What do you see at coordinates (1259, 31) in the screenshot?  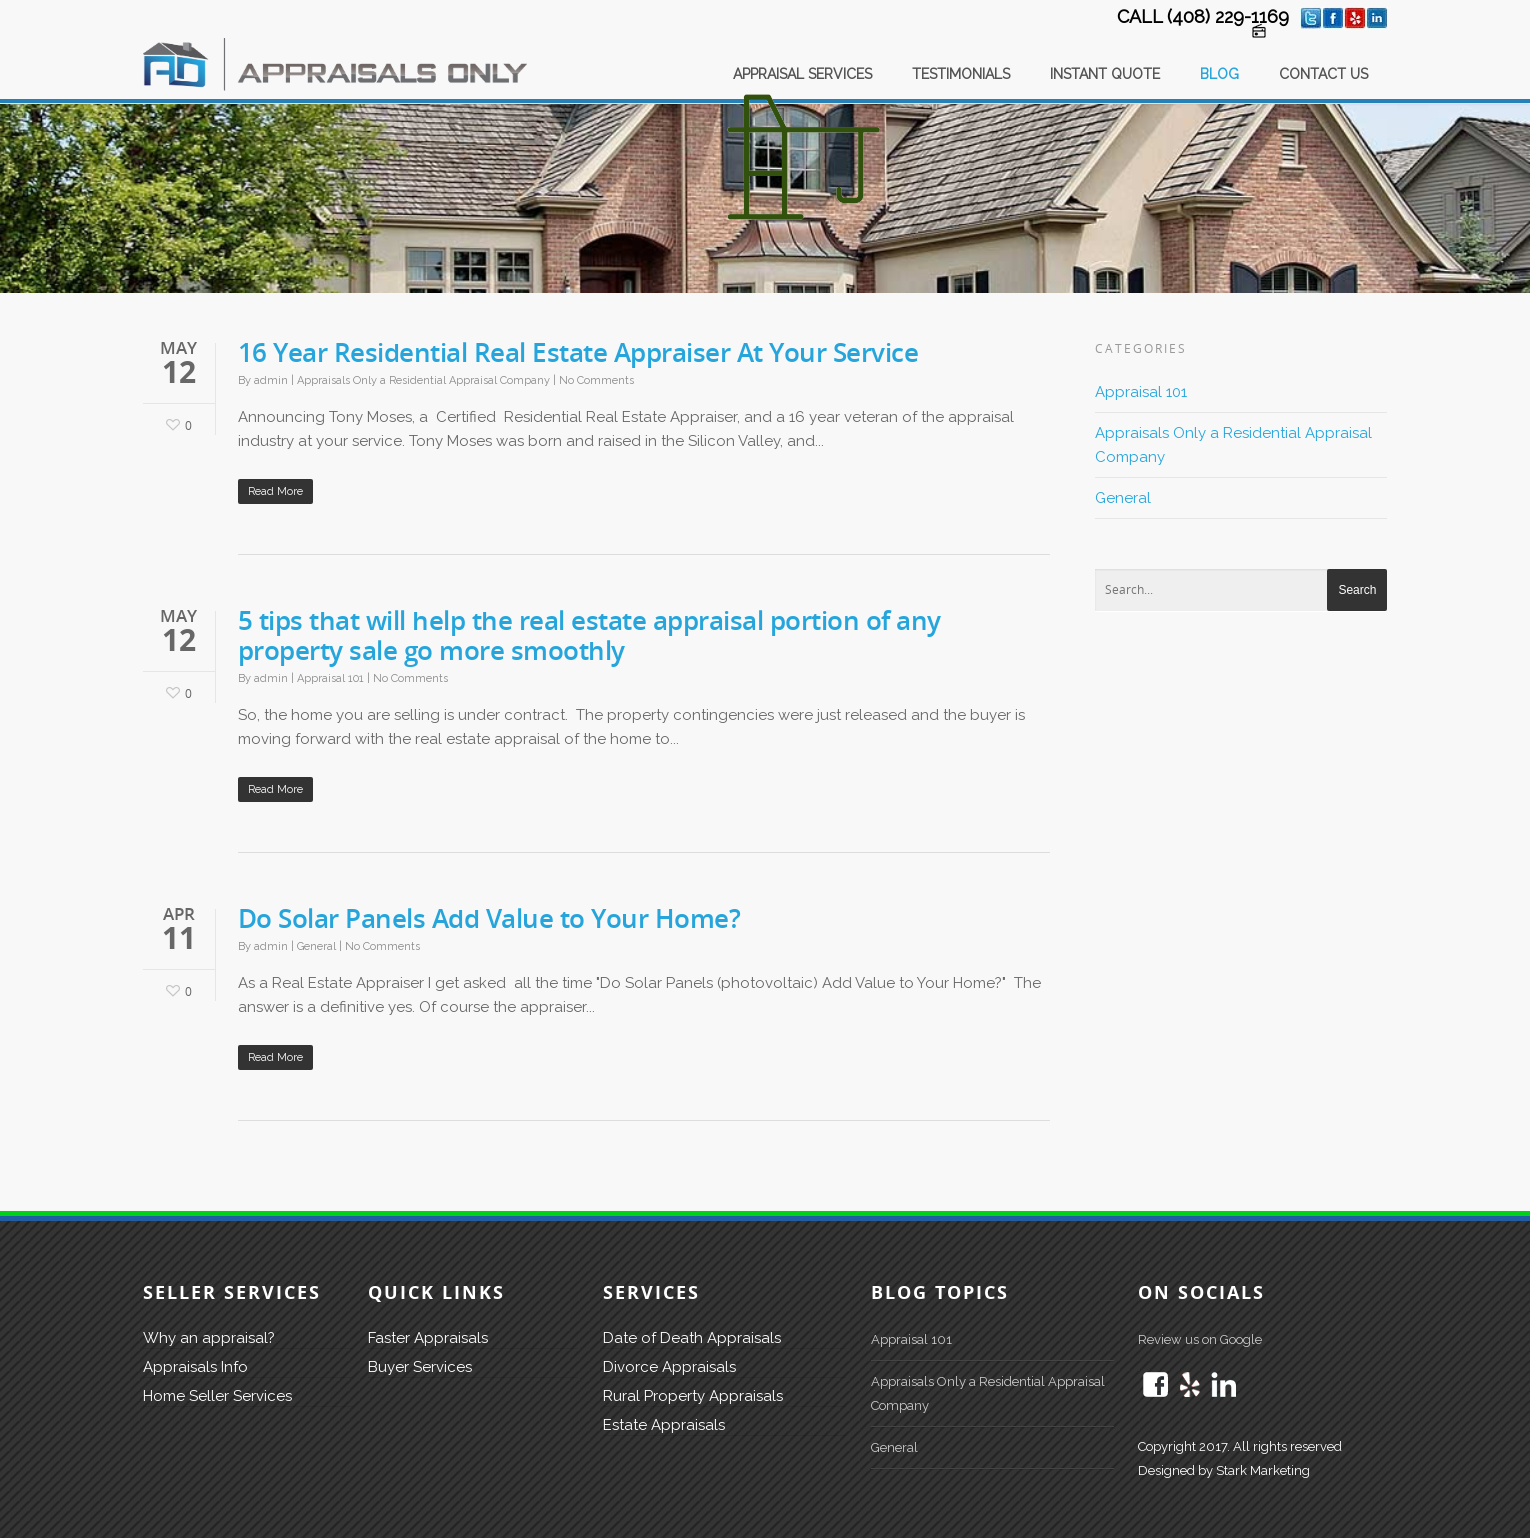 I see `access radio or audio streaming` at bounding box center [1259, 31].